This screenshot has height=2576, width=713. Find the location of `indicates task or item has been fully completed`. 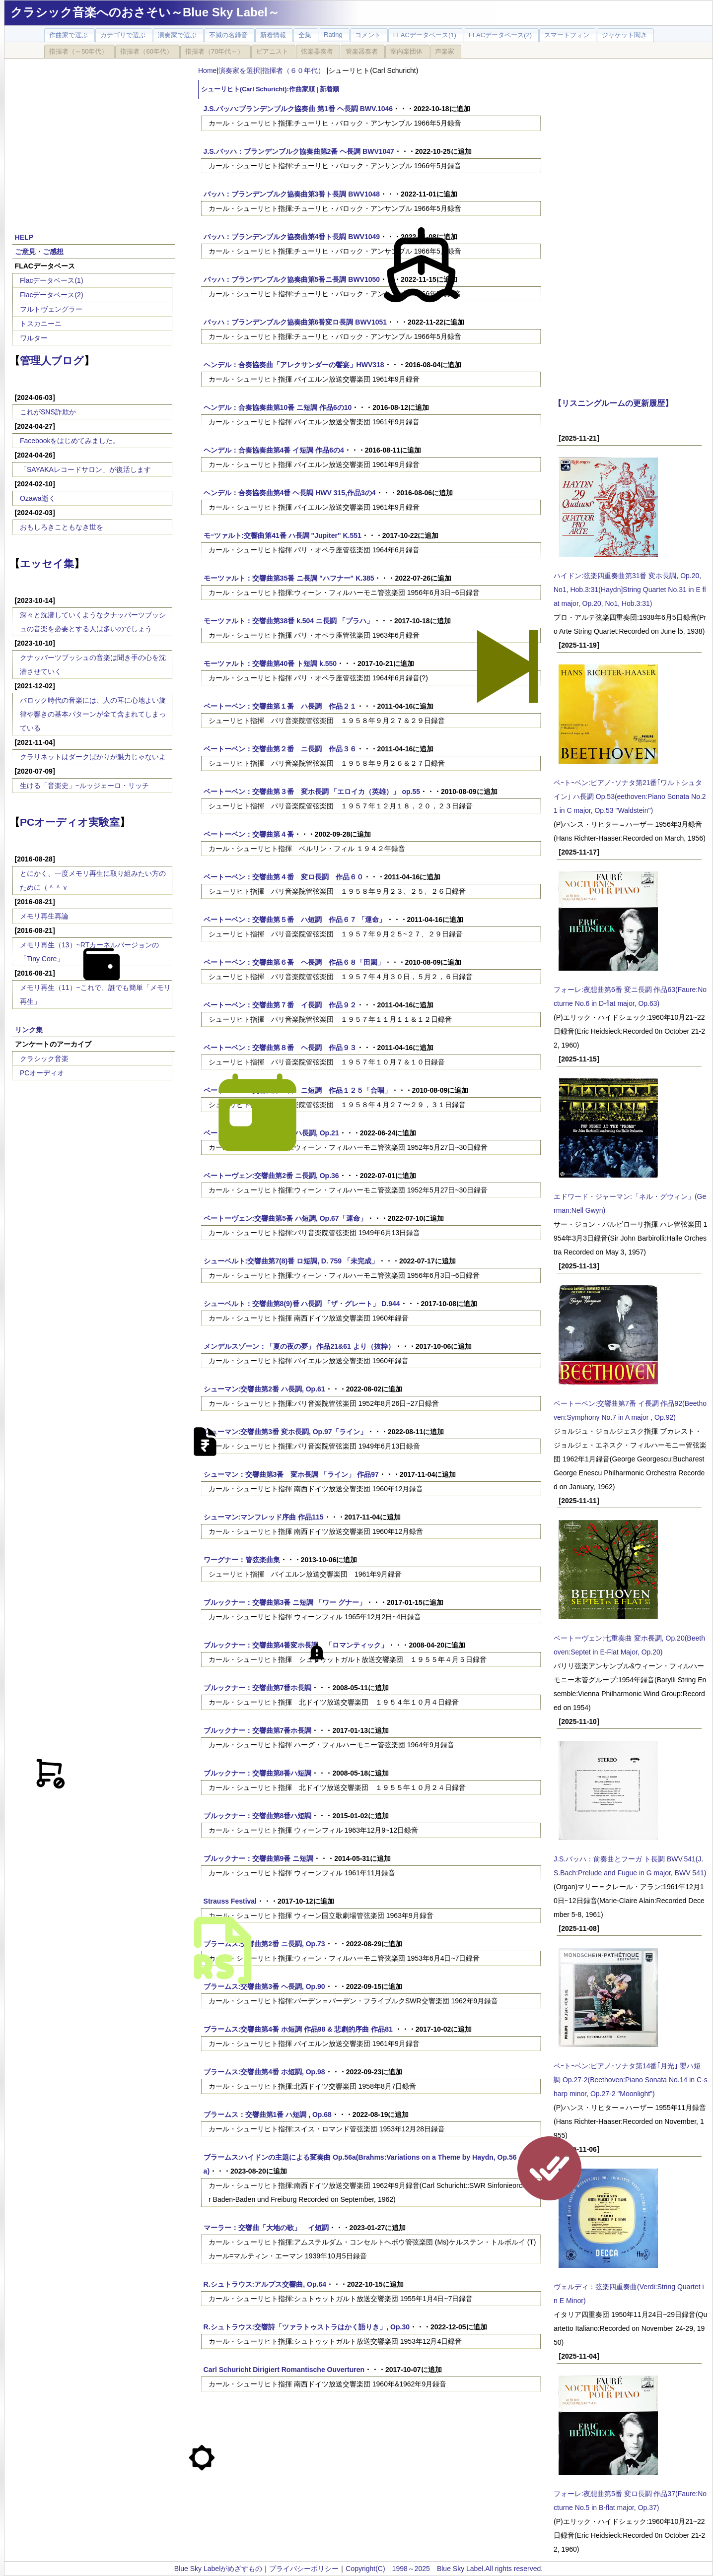

indicates task or item has been fully completed is located at coordinates (549, 2168).